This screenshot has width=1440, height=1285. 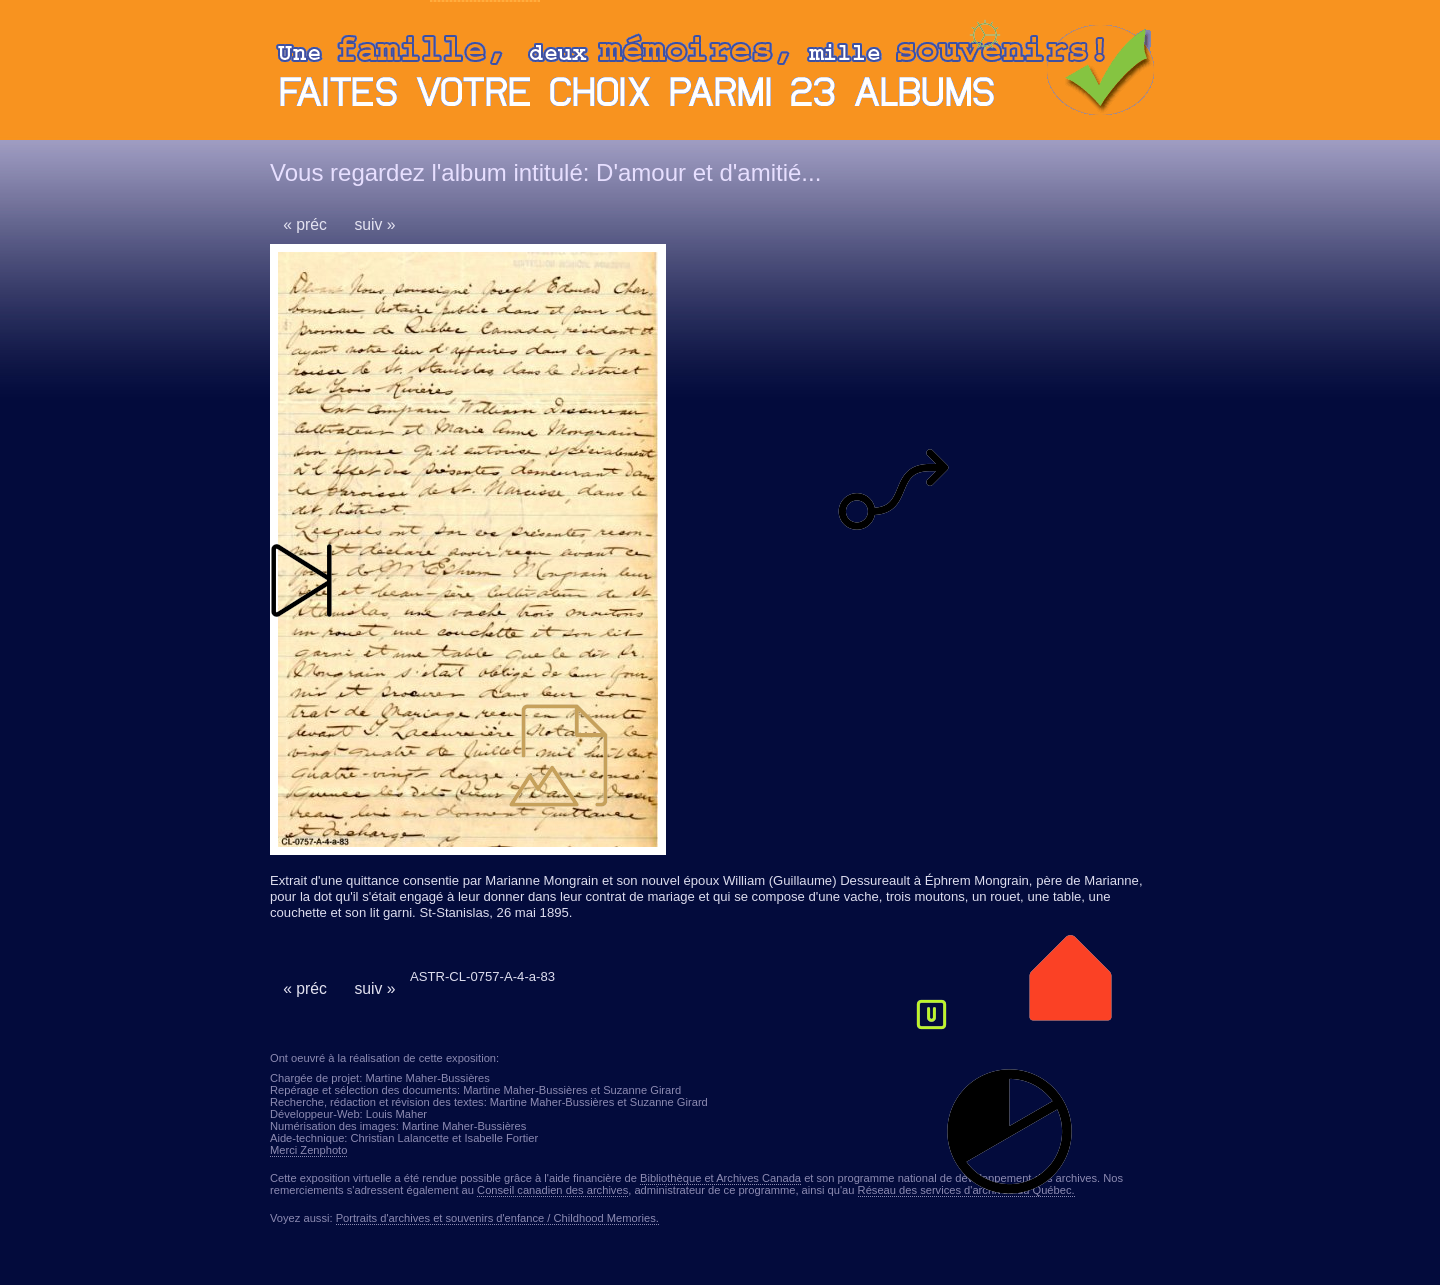 What do you see at coordinates (931, 1014) in the screenshot?
I see `indicates underline text formatting option` at bounding box center [931, 1014].